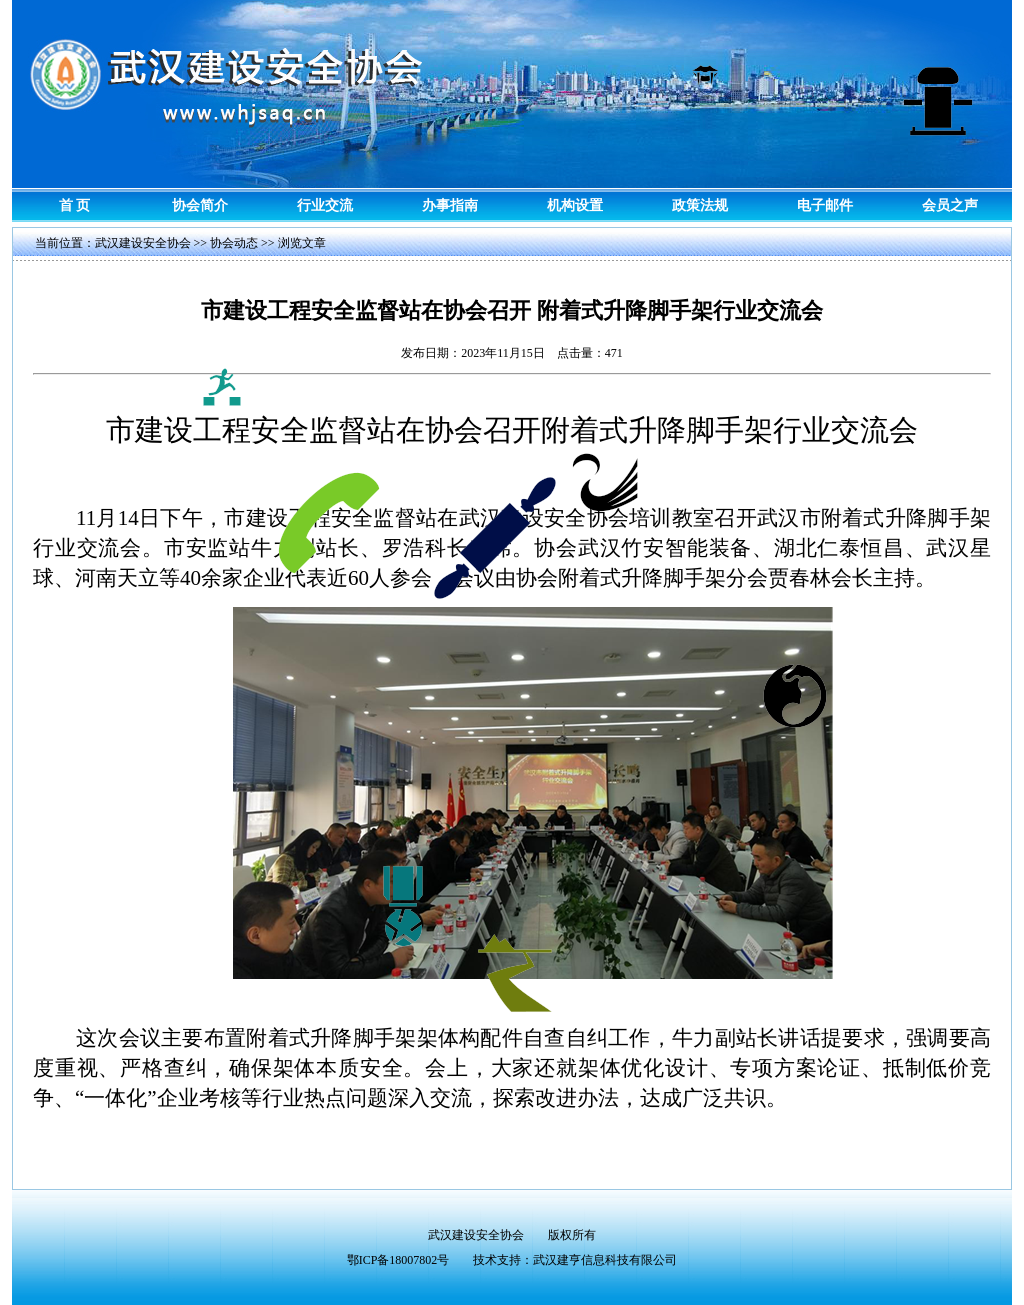  I want to click on jump across platforms or obstacles, so click(222, 387).